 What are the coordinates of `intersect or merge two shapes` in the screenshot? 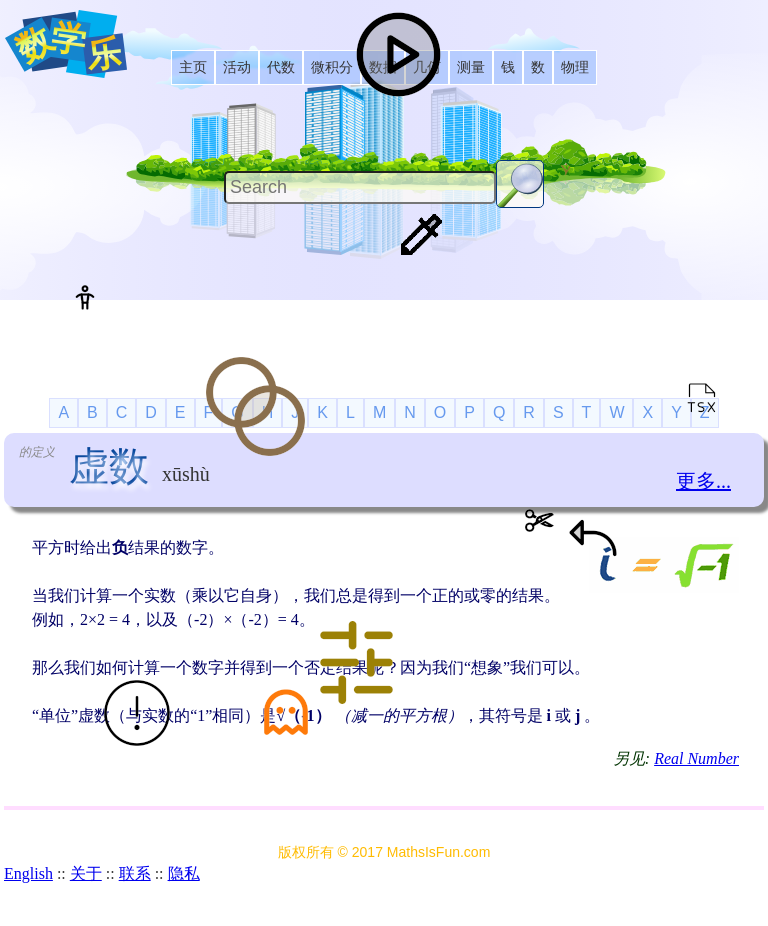 It's located at (255, 406).